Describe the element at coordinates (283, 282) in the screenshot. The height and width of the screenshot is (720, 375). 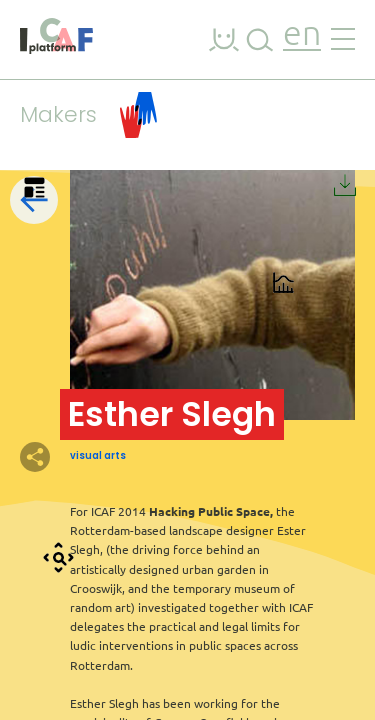
I see `view histogram or distribution chart` at that location.